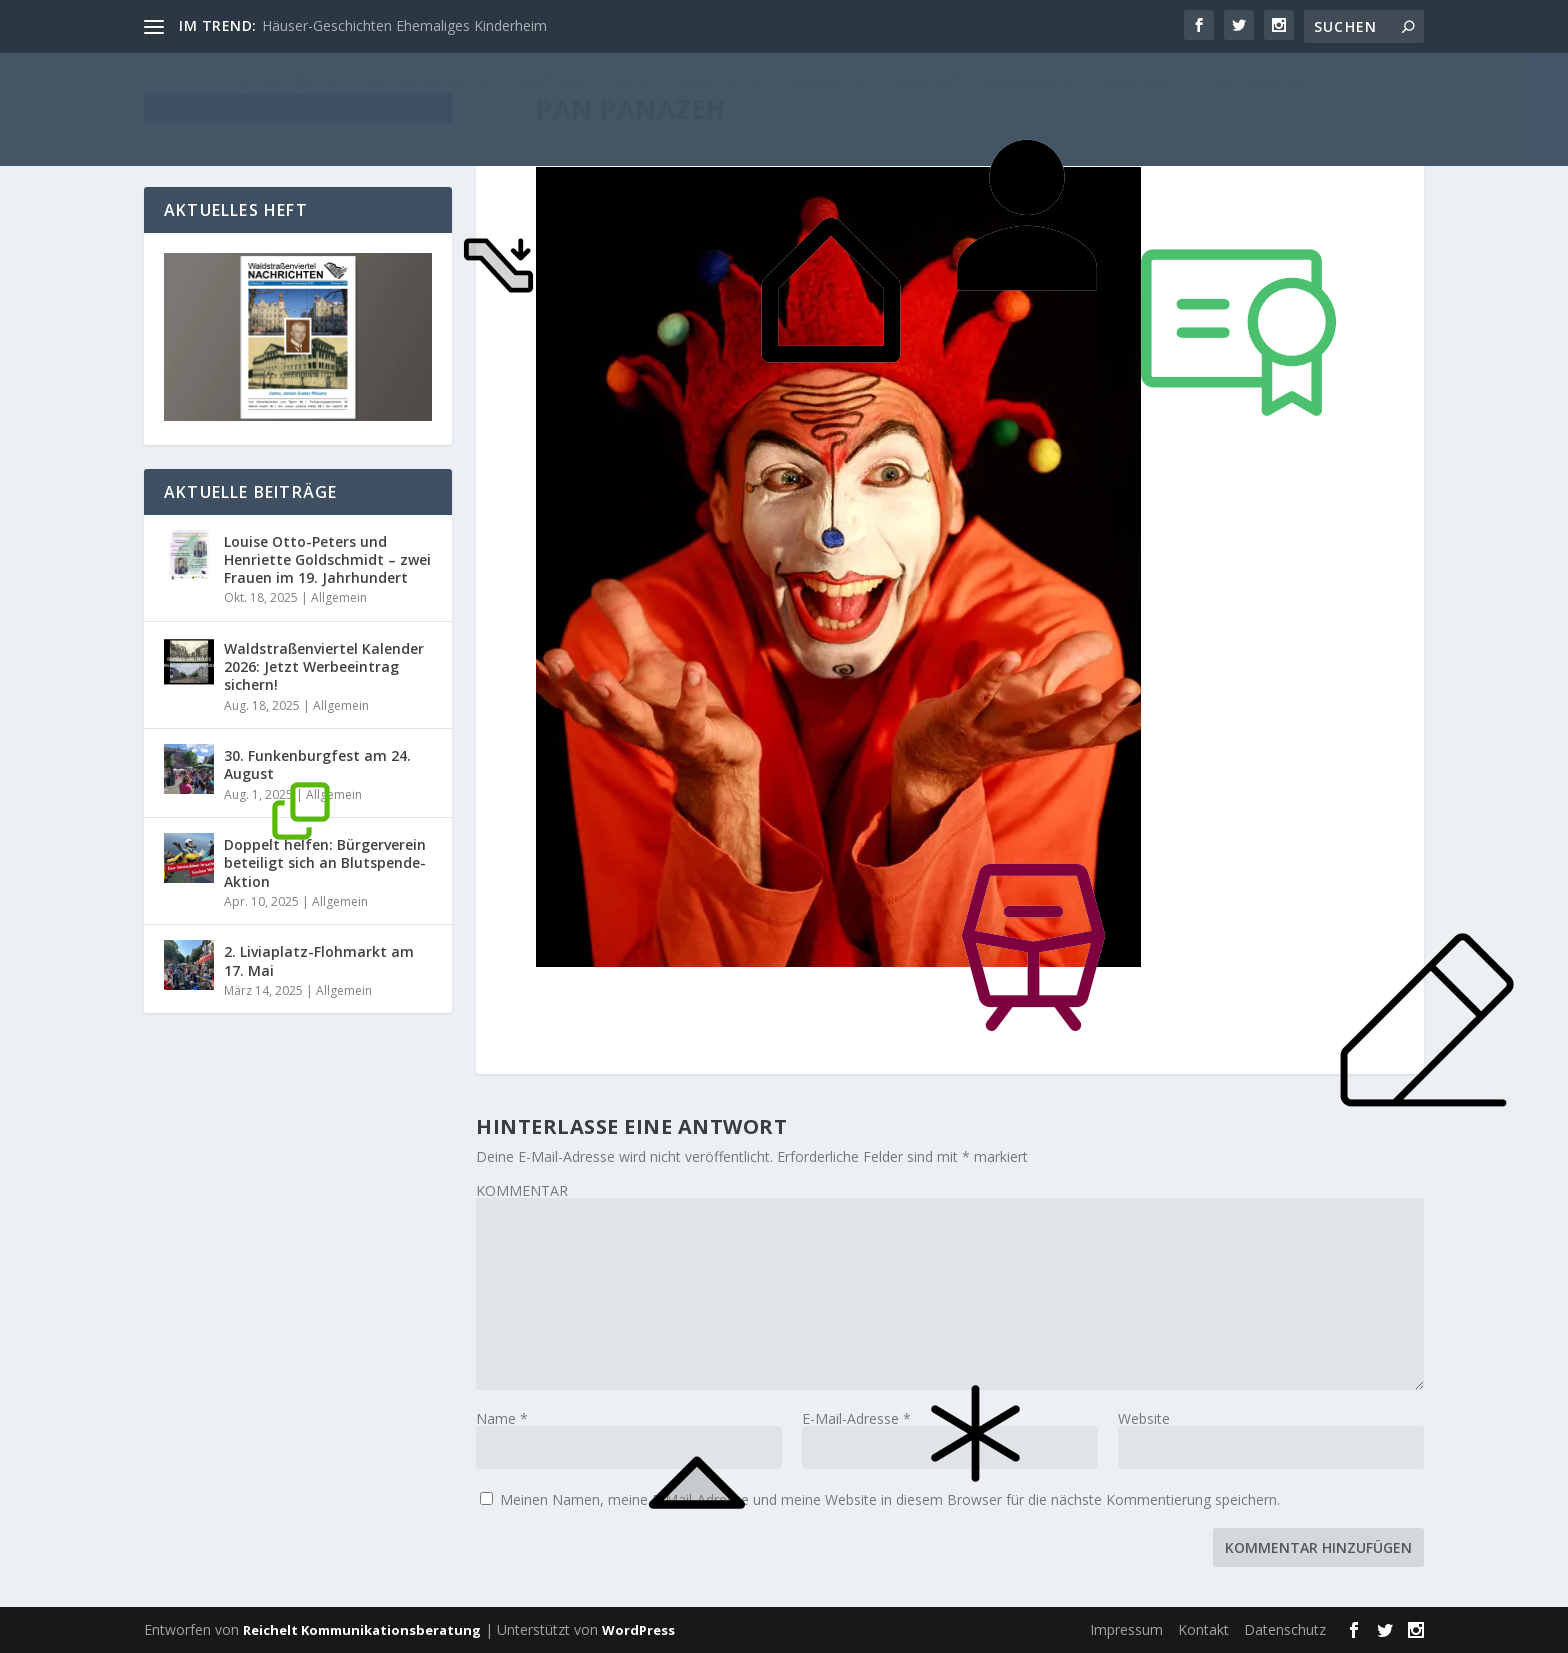 This screenshot has height=1653, width=1568. What do you see at coordinates (697, 1487) in the screenshot?
I see `collapse an expanded section` at bounding box center [697, 1487].